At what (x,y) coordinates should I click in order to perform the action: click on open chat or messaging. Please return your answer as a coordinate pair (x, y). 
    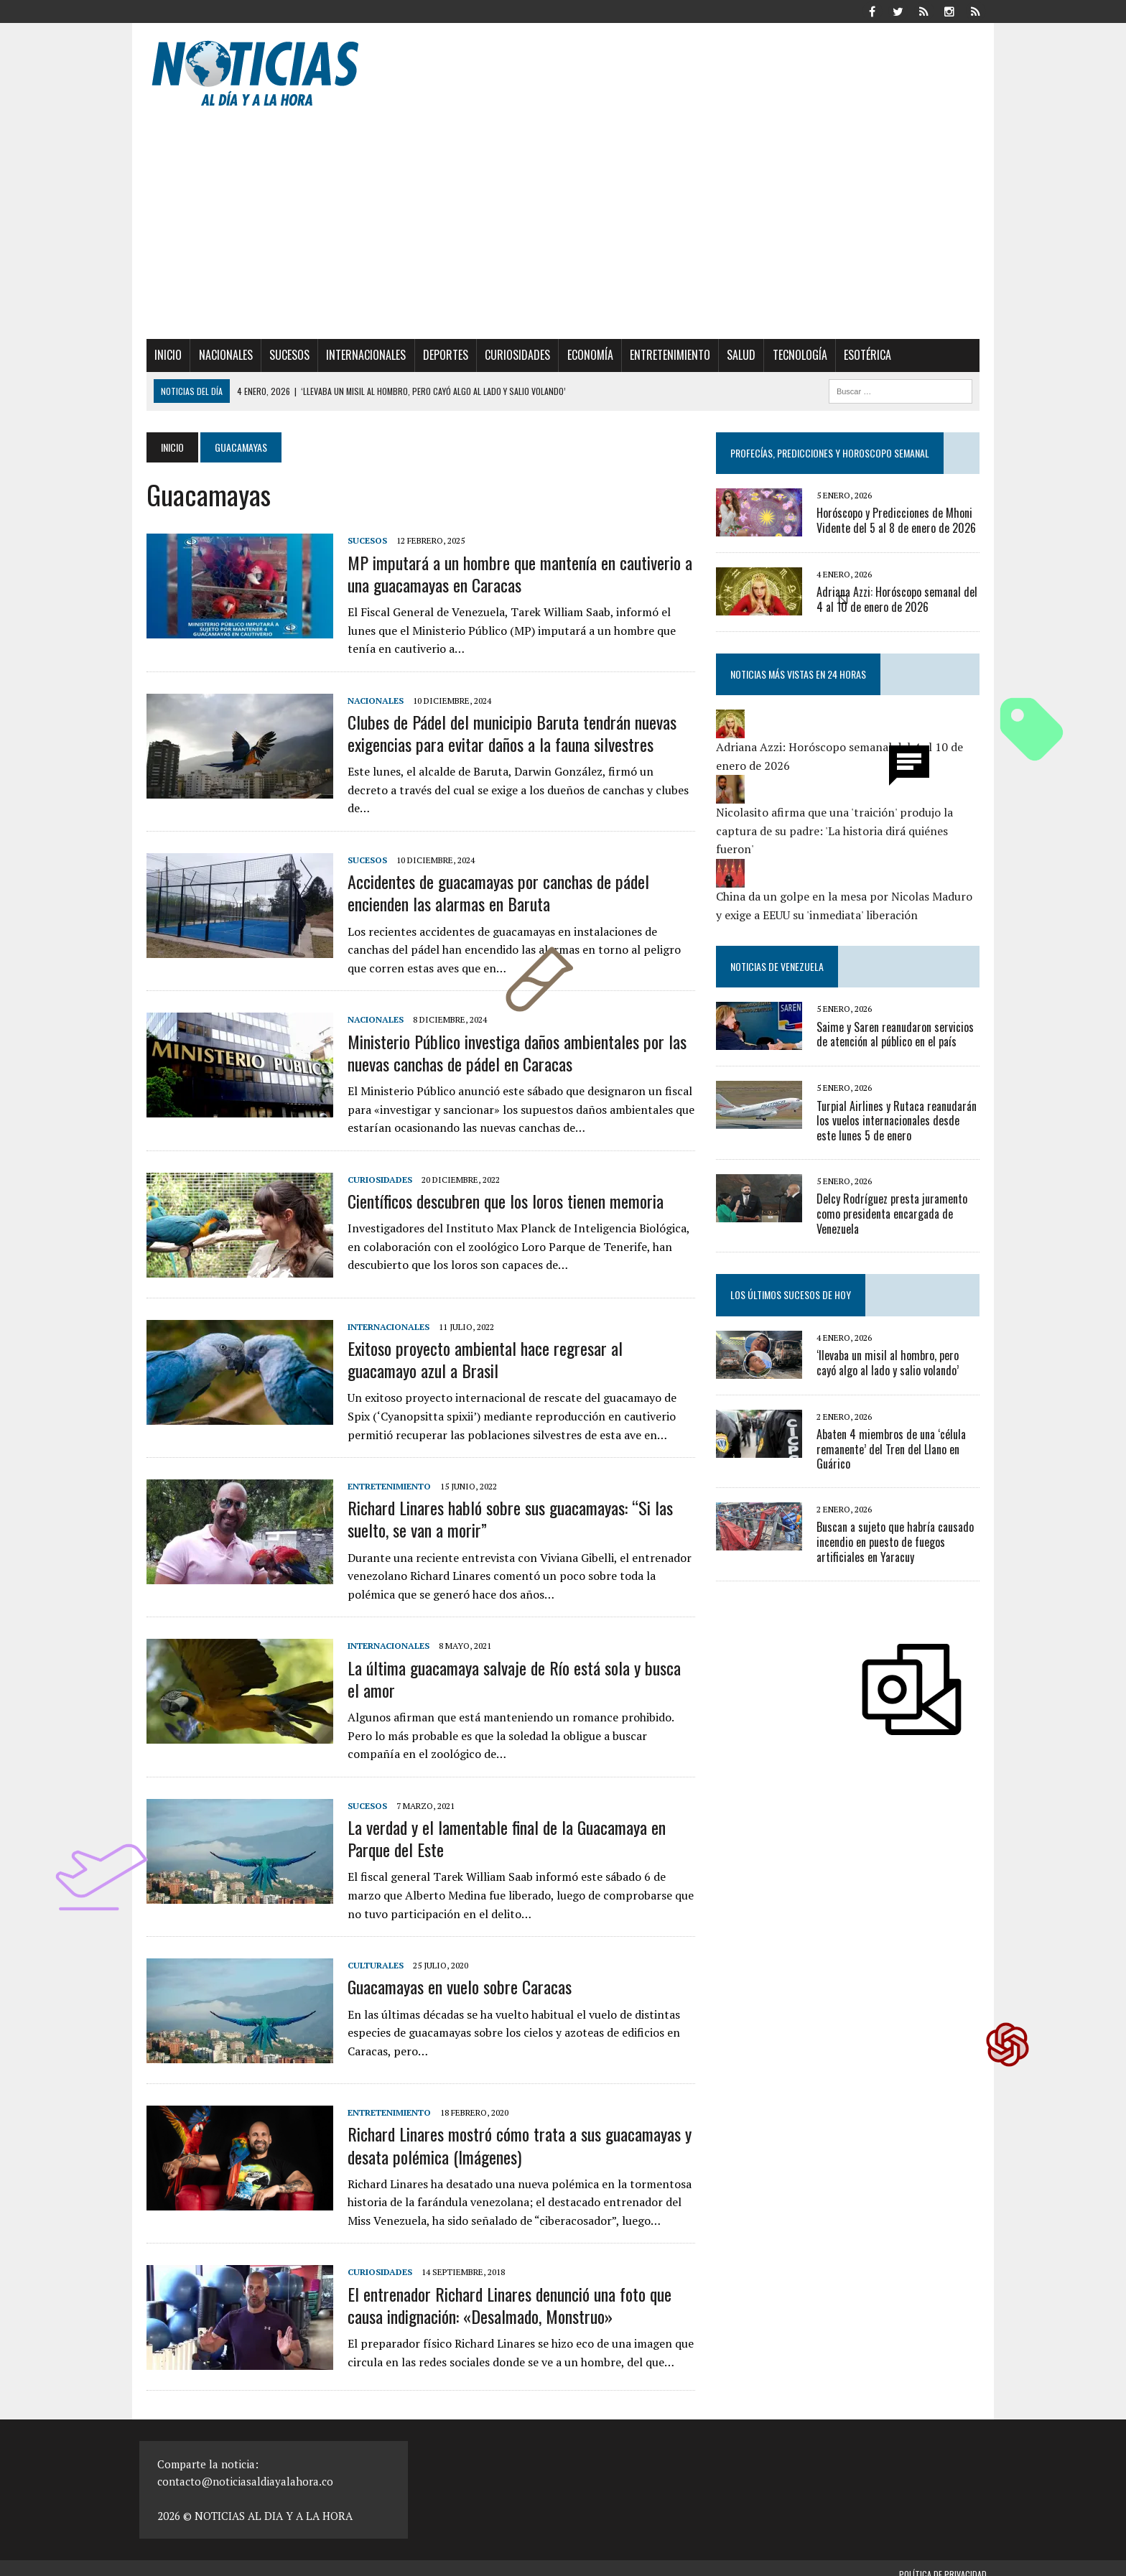
    Looking at the image, I should click on (909, 766).